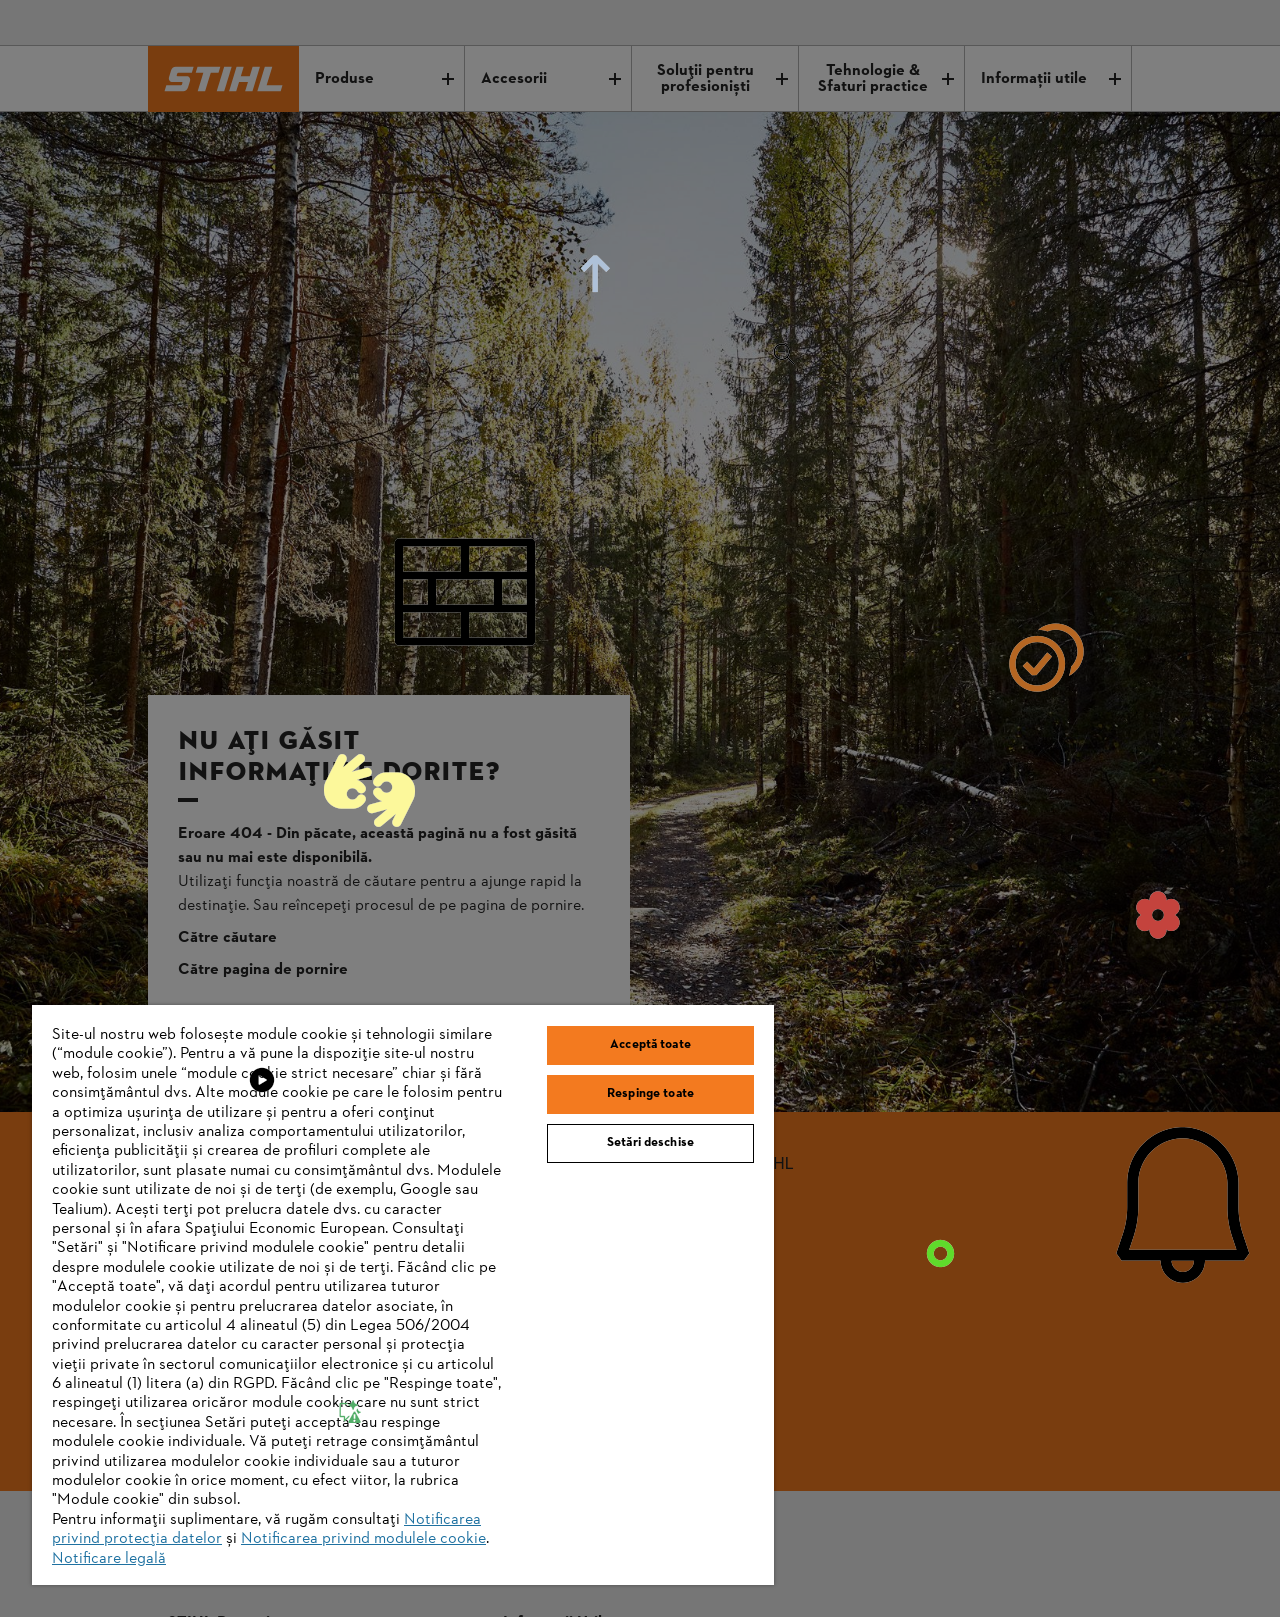 This screenshot has height=1617, width=1280. Describe the element at coordinates (1183, 1205) in the screenshot. I see `view notifications` at that location.